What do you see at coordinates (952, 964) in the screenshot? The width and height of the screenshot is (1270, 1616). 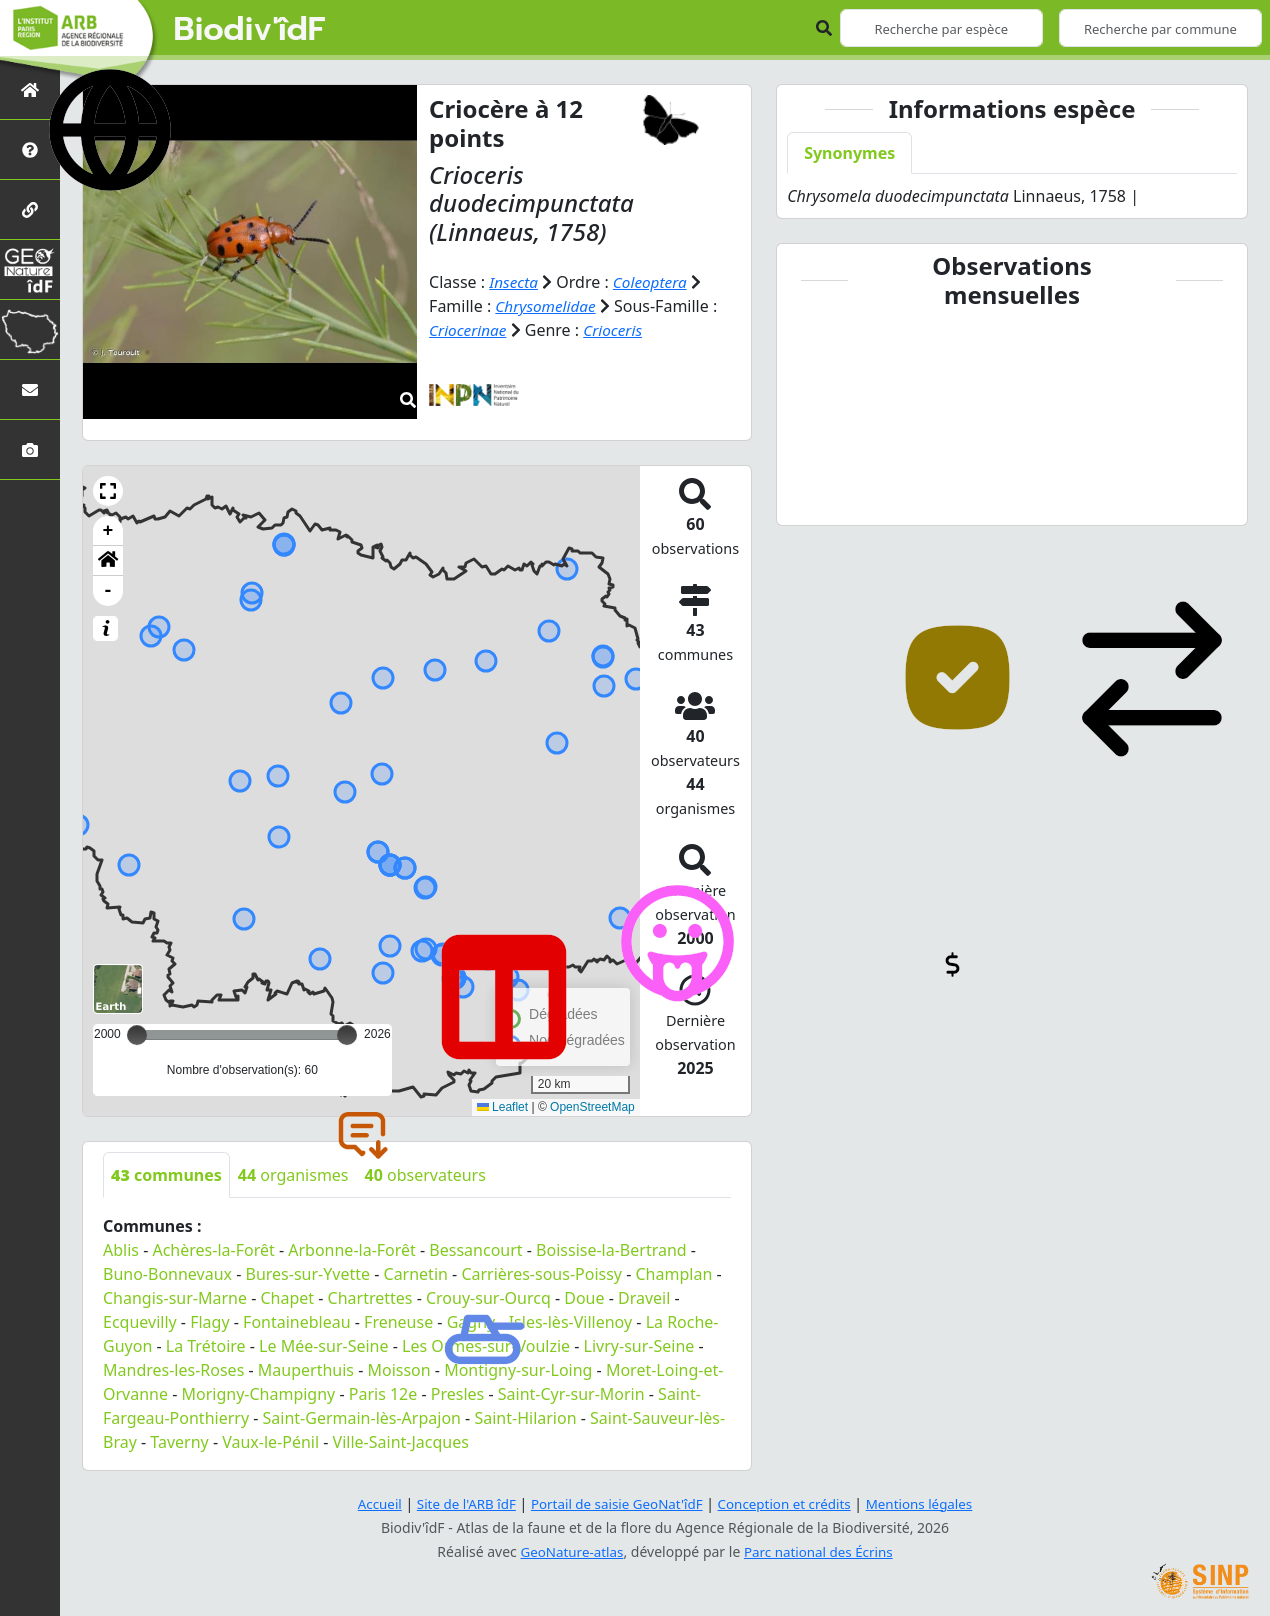 I see `view pricing or payment options` at bounding box center [952, 964].